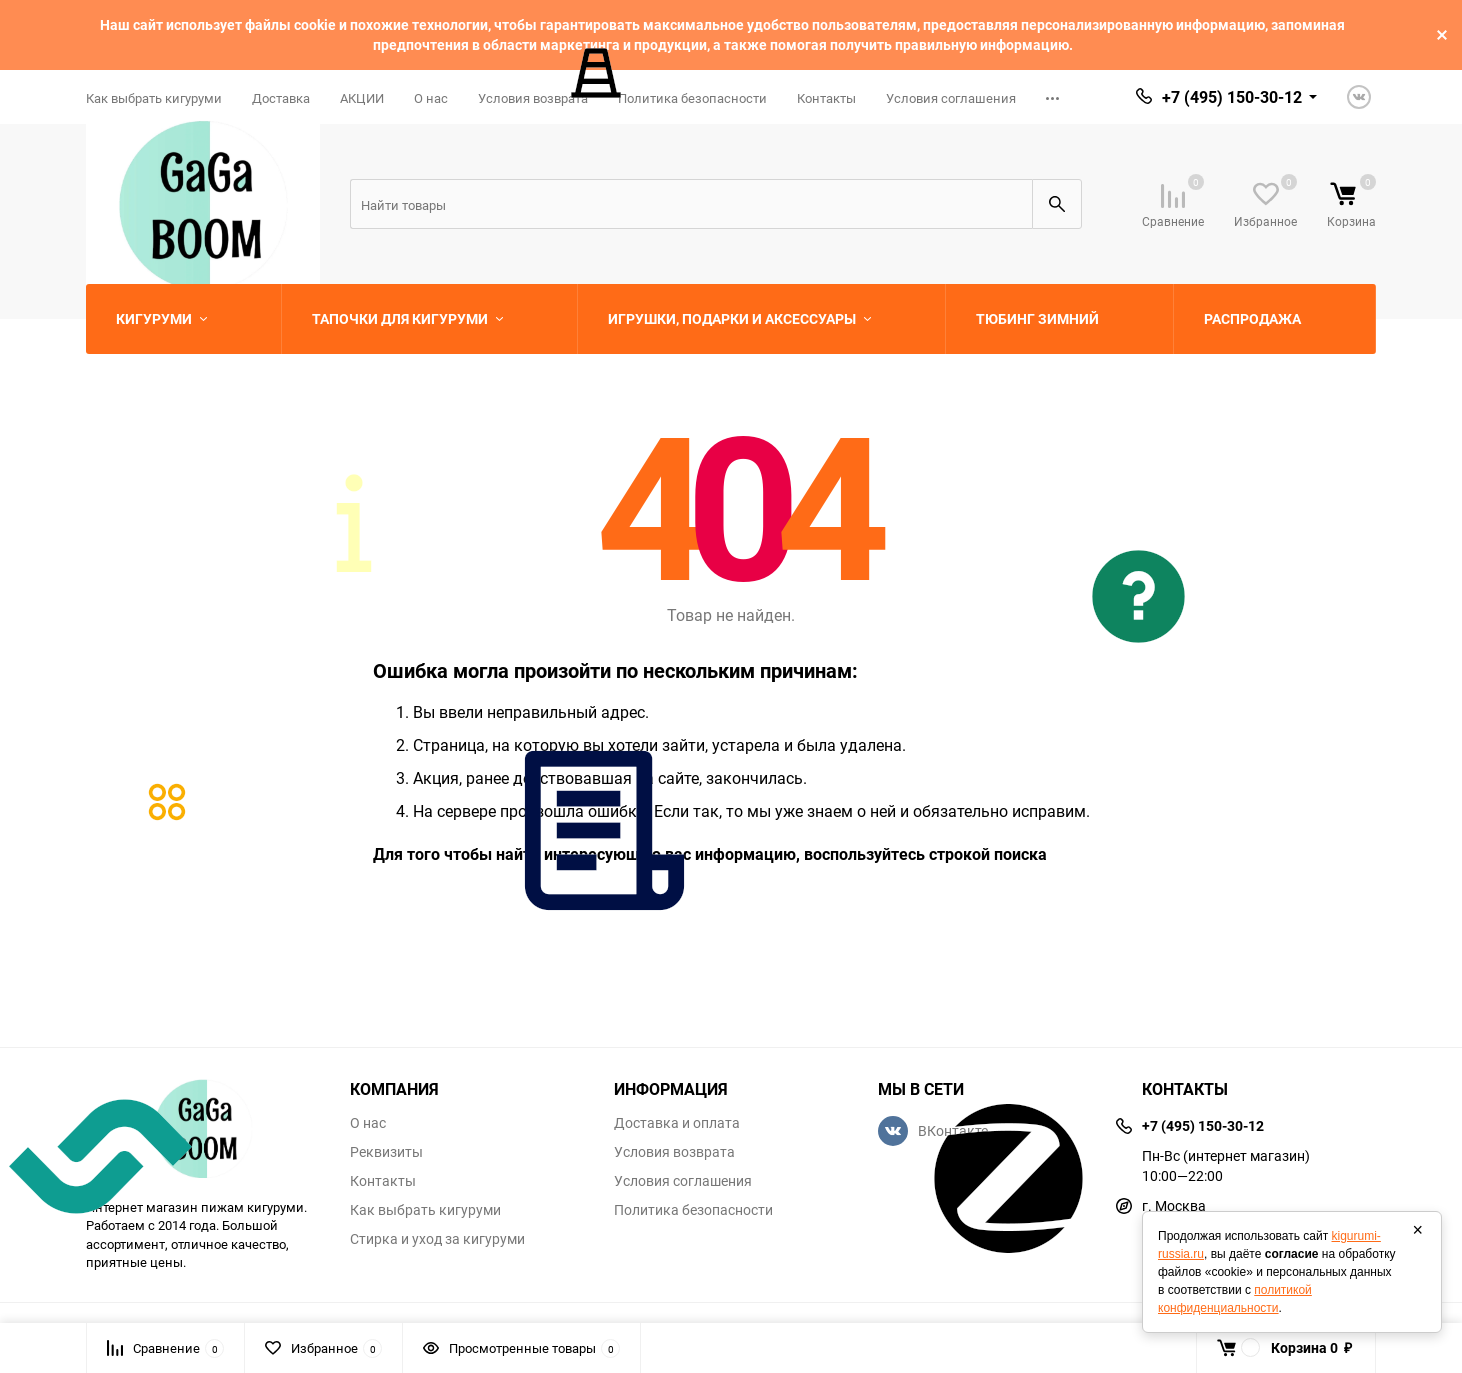 This screenshot has height=1373, width=1462. I want to click on access help or support, so click(1138, 596).